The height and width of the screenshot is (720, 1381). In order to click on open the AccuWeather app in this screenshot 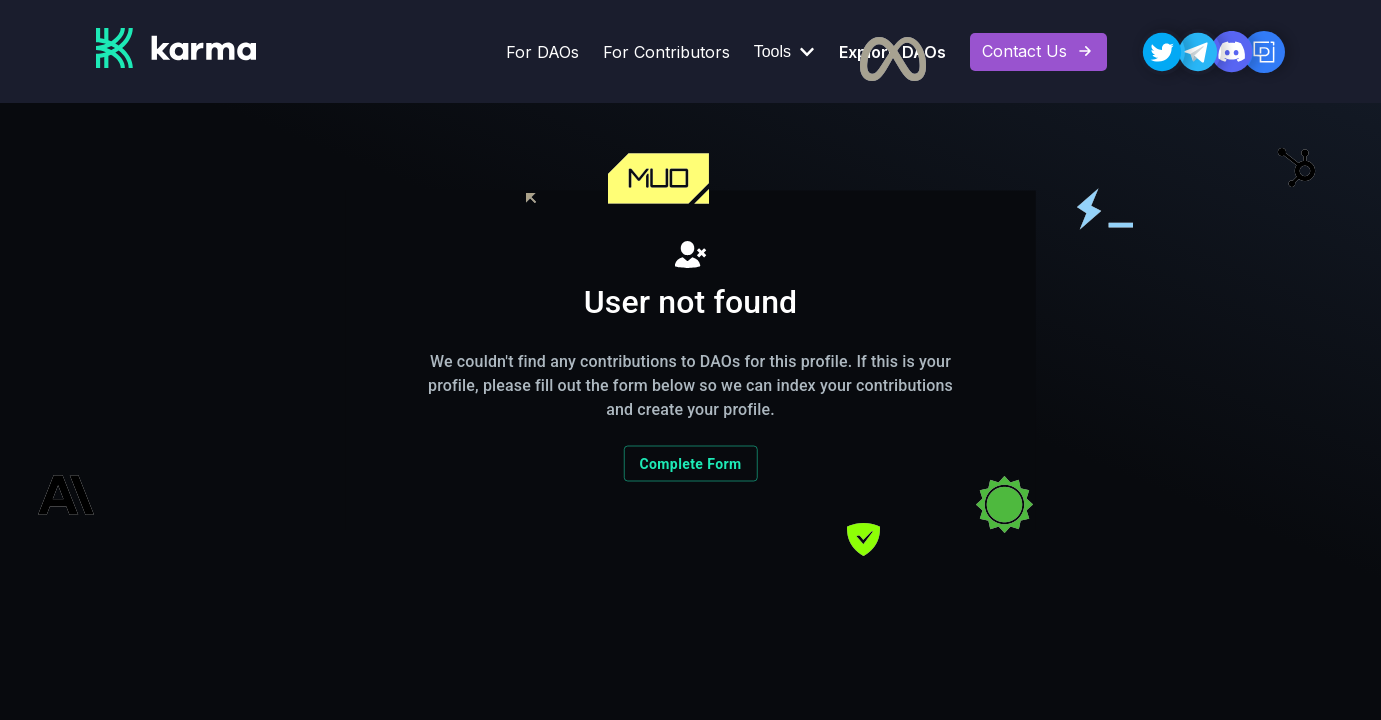, I will do `click(1004, 504)`.